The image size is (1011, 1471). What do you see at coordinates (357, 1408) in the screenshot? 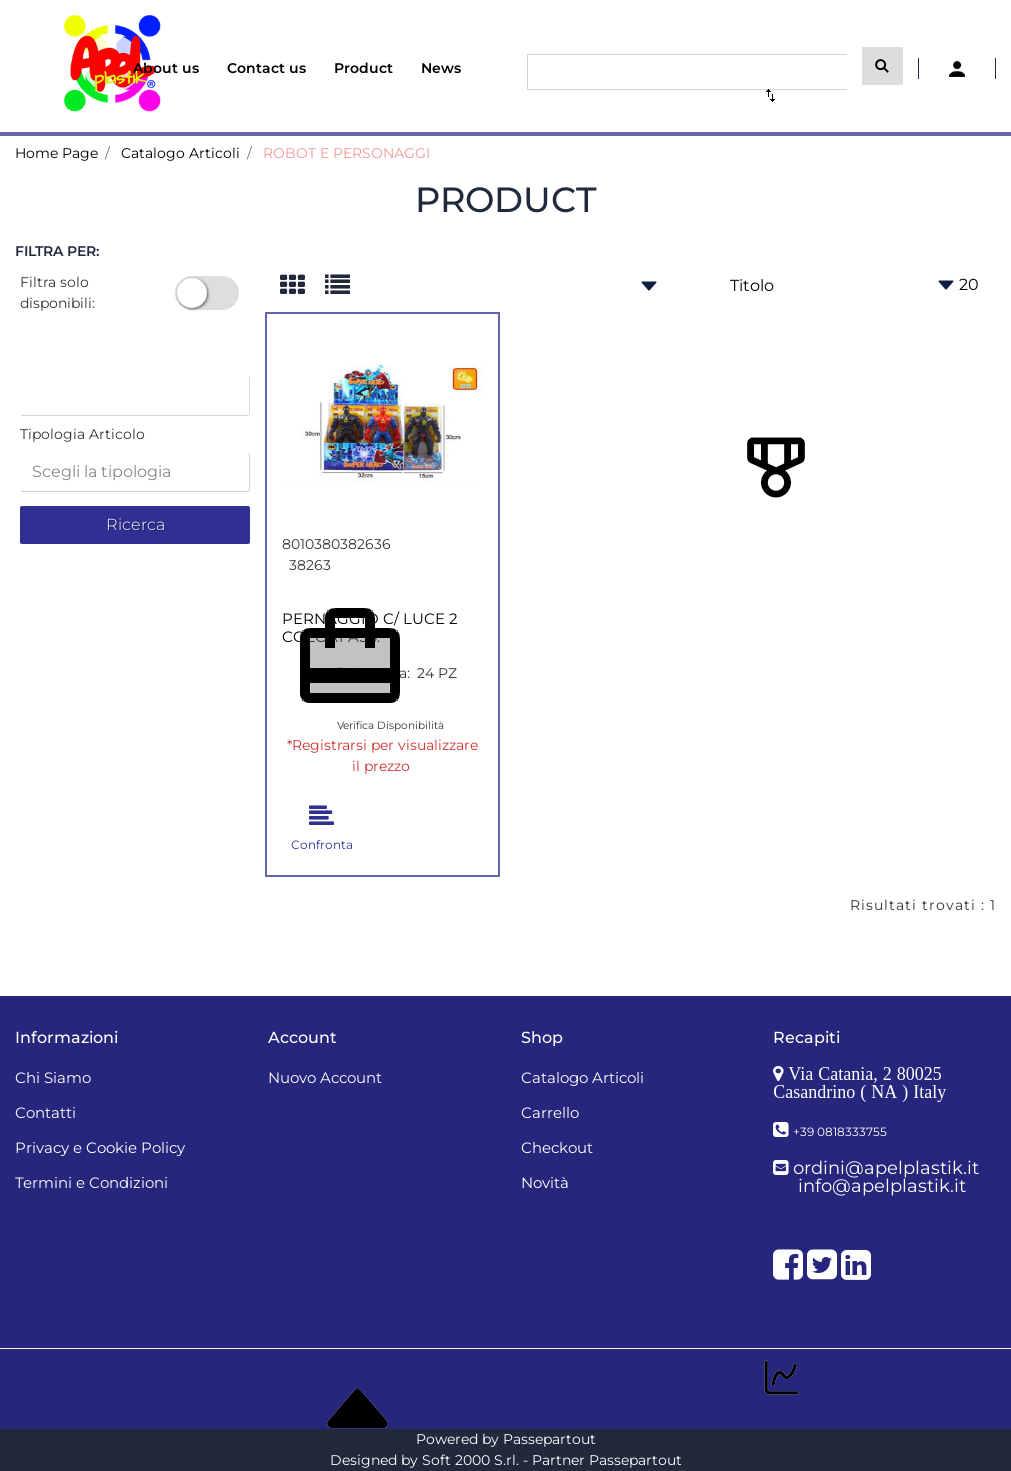
I see `collapse an expanded section or dropdown` at bounding box center [357, 1408].